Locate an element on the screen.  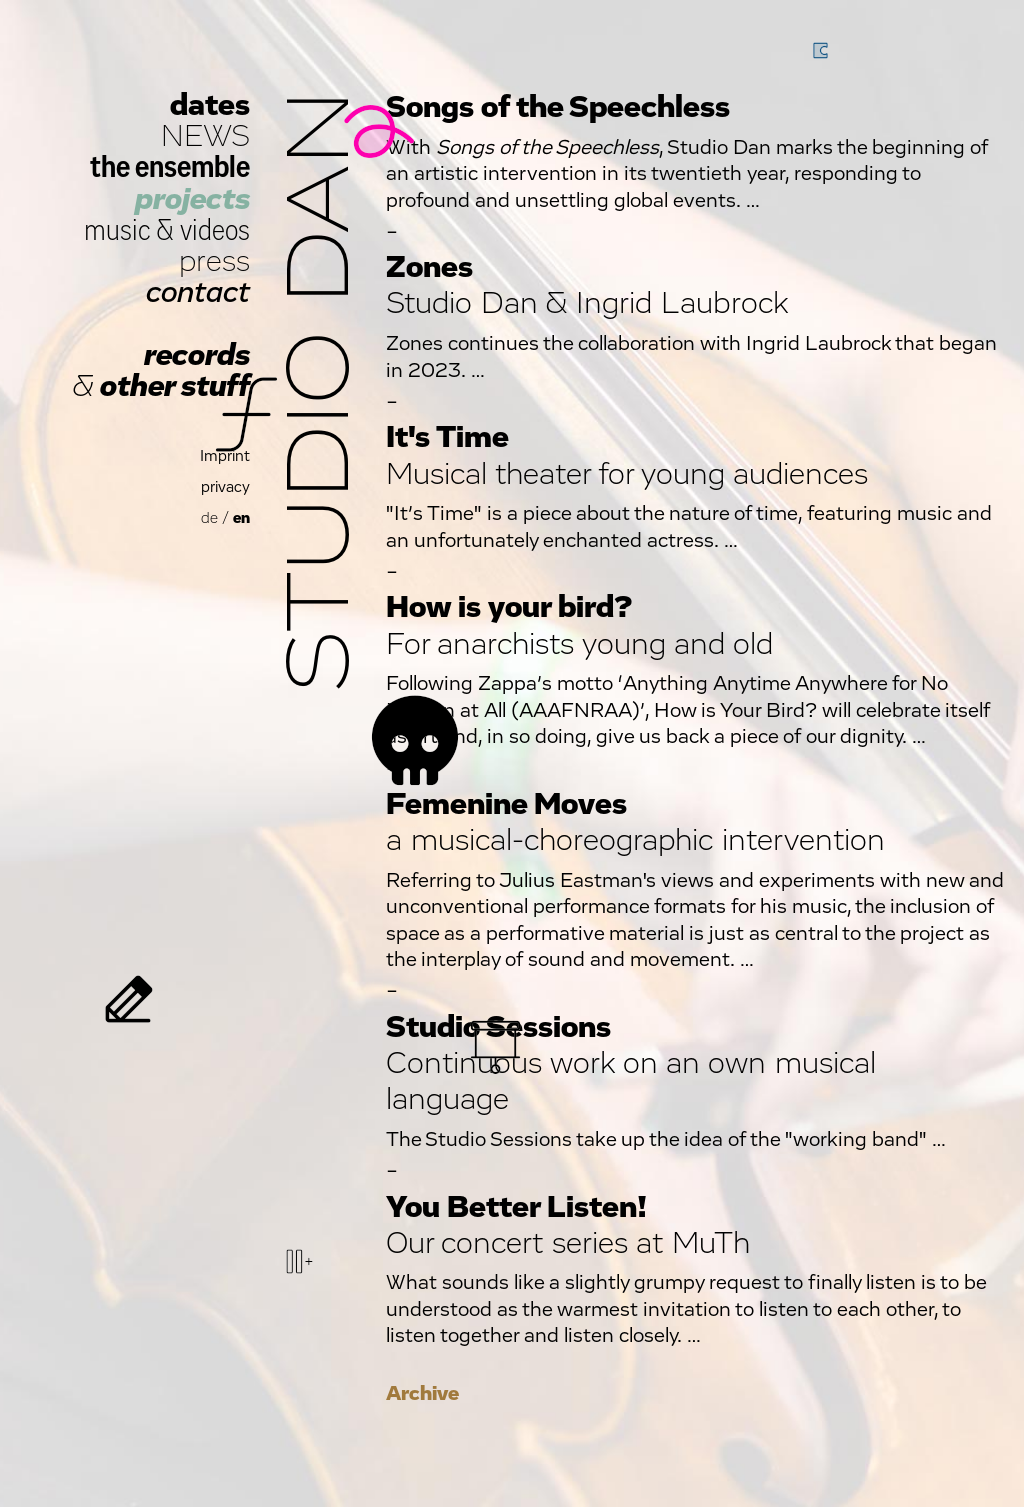
access function or formula editor is located at coordinates (246, 414).